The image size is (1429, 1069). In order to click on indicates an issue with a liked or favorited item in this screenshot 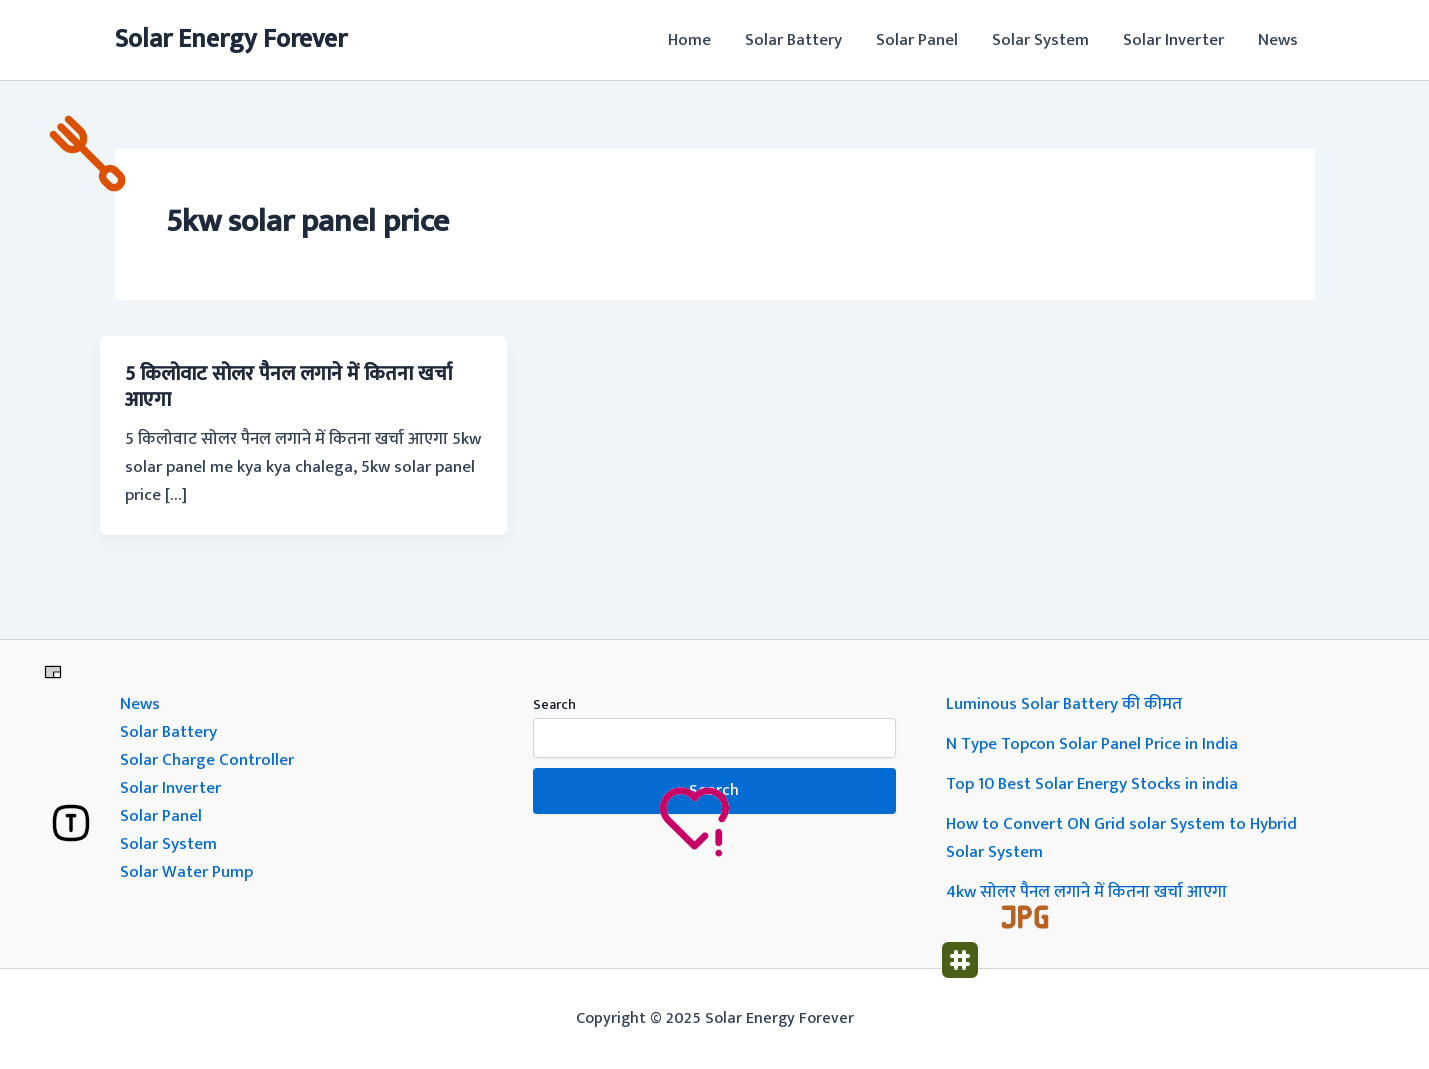, I will do `click(694, 818)`.